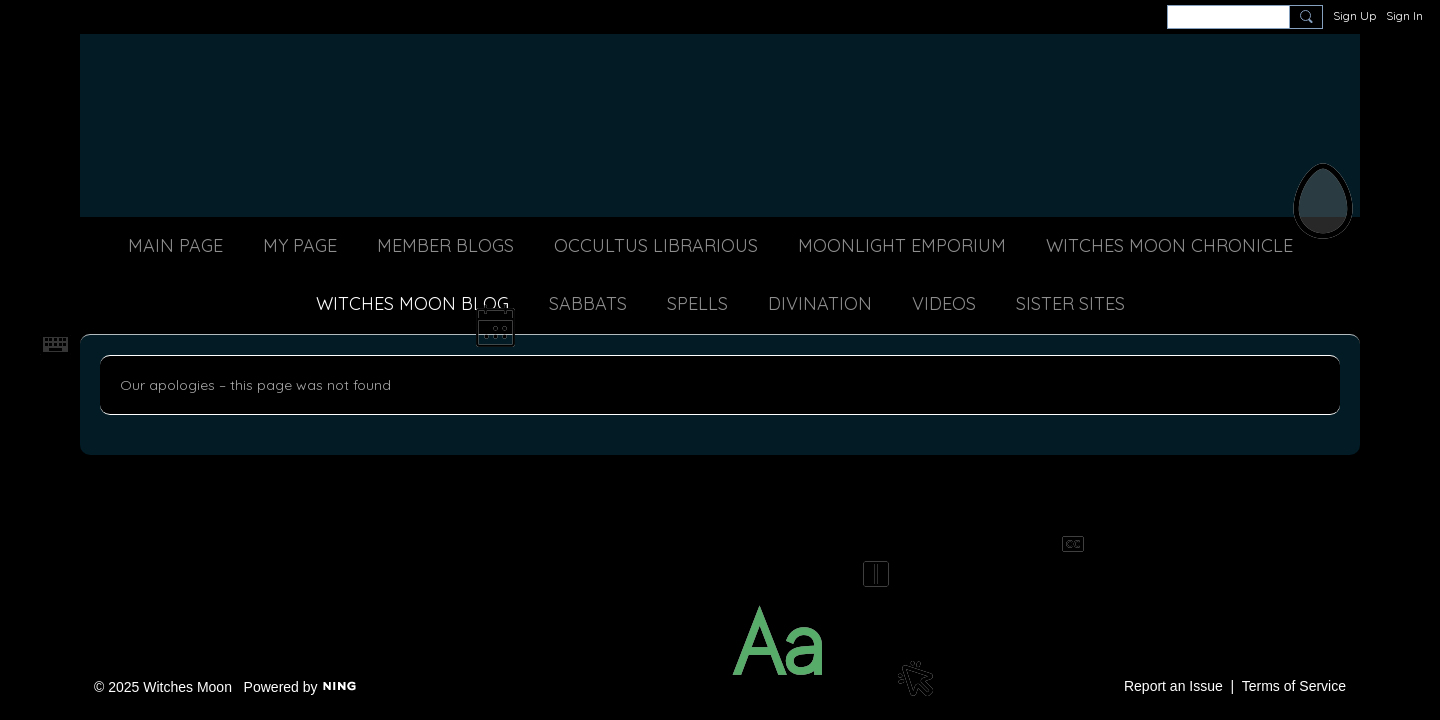 Image resolution: width=1440 pixels, height=720 pixels. I want to click on view calendar events, so click(495, 327).